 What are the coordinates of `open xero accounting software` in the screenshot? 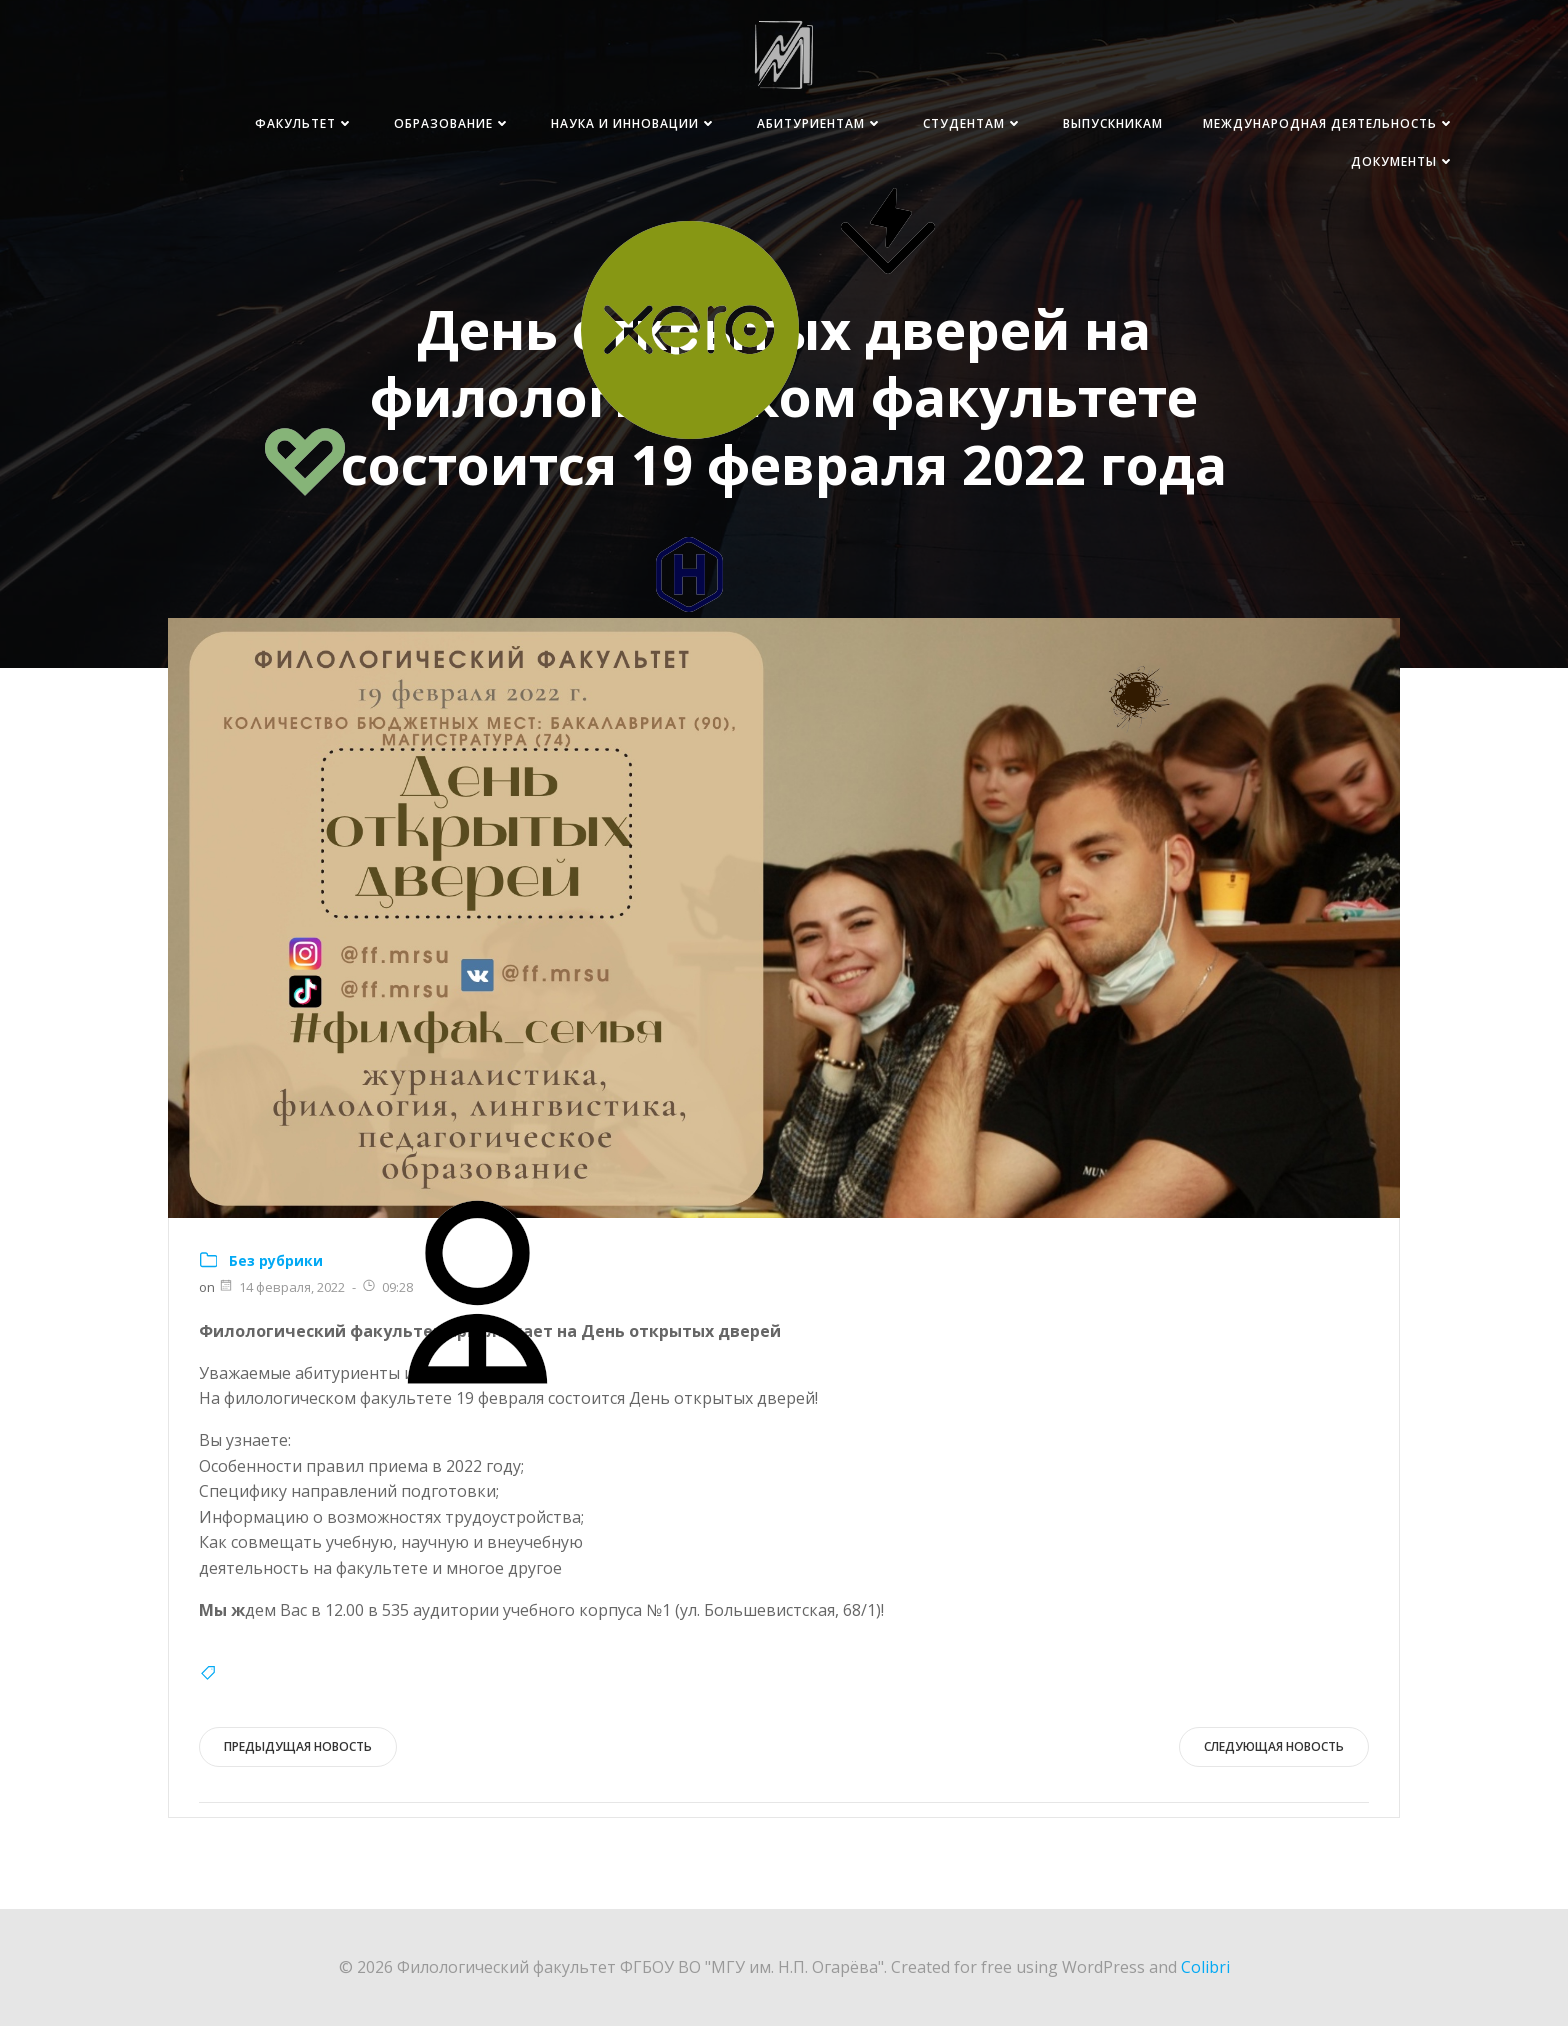 It's located at (690, 330).